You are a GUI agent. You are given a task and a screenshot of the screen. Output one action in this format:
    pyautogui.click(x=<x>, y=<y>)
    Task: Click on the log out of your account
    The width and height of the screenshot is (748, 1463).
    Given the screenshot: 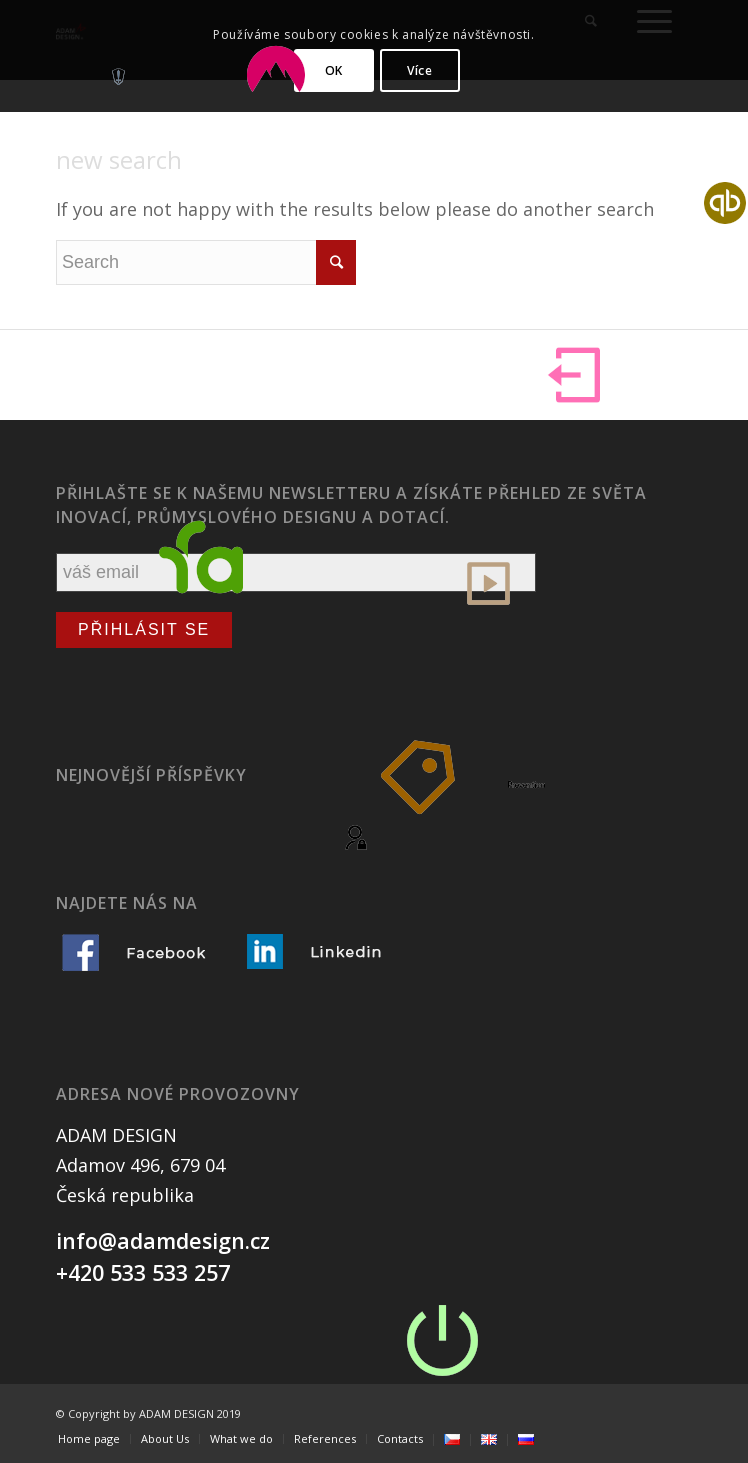 What is the action you would take?
    pyautogui.click(x=578, y=375)
    